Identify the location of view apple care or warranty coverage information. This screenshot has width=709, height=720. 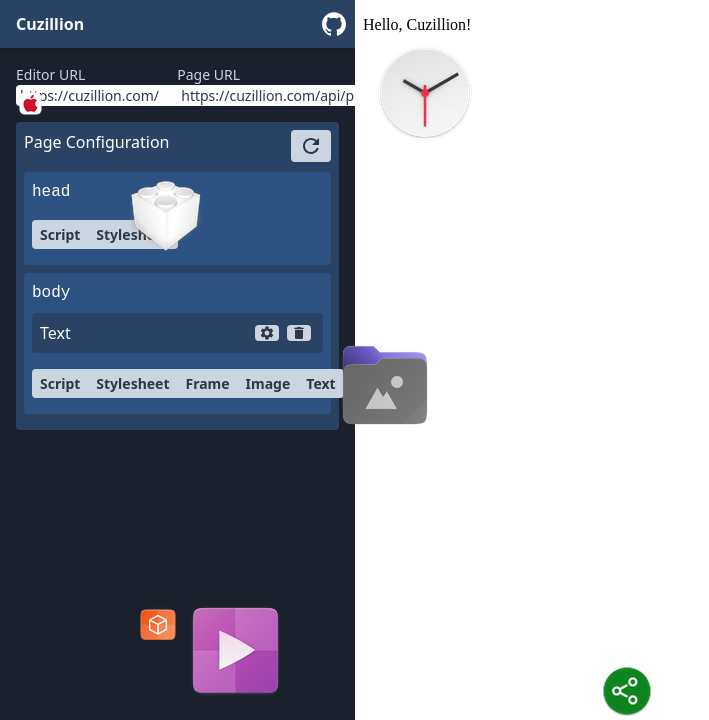
(30, 103).